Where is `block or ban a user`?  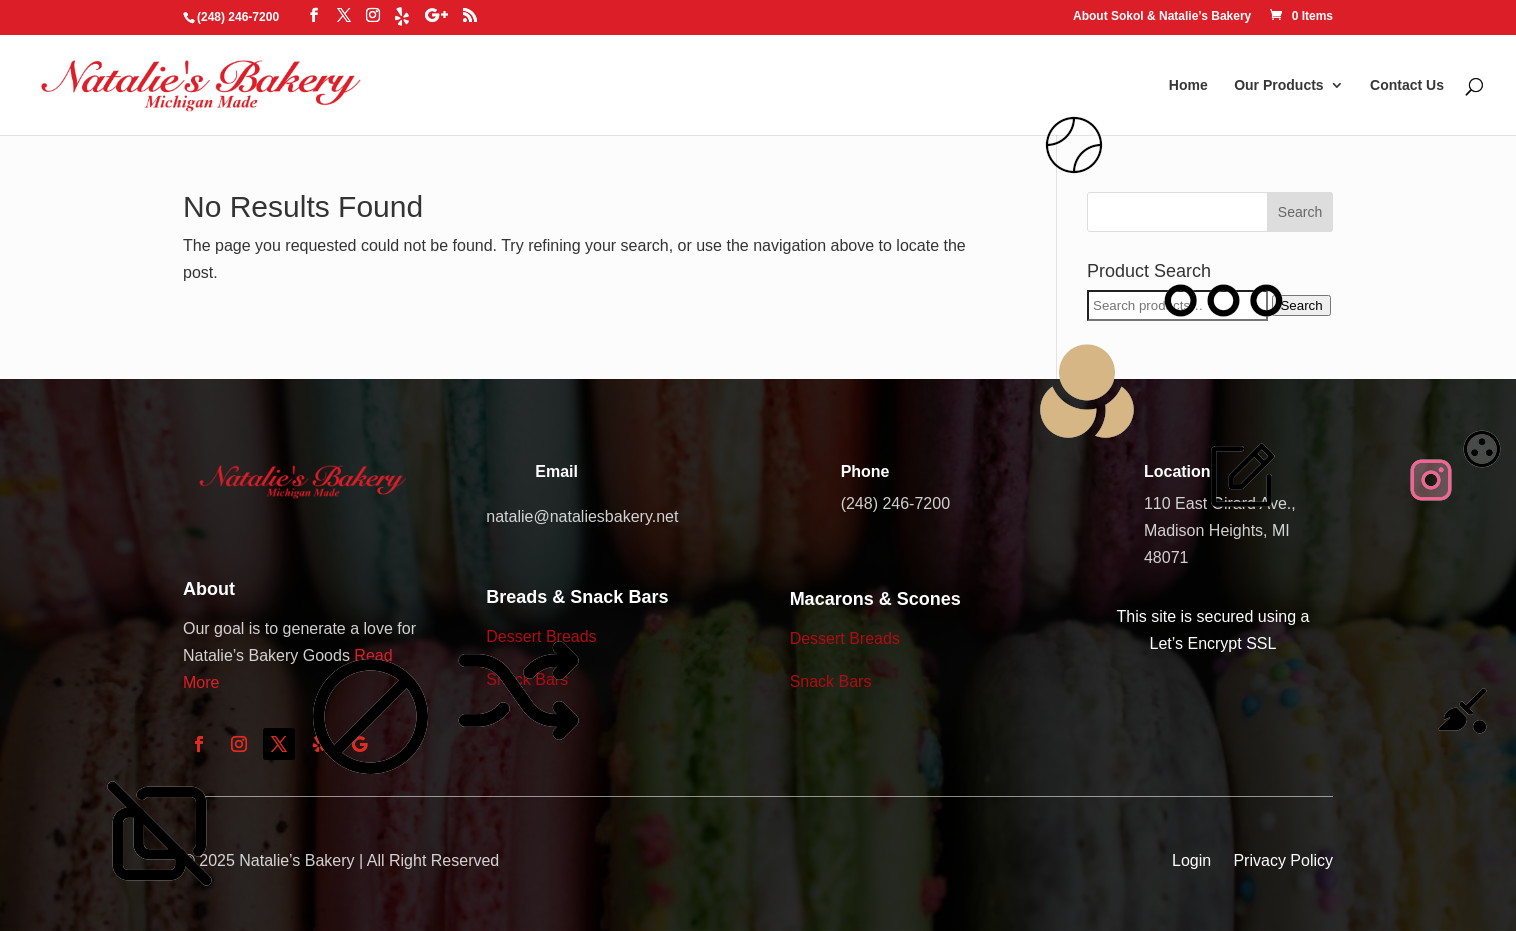 block or ban a user is located at coordinates (370, 716).